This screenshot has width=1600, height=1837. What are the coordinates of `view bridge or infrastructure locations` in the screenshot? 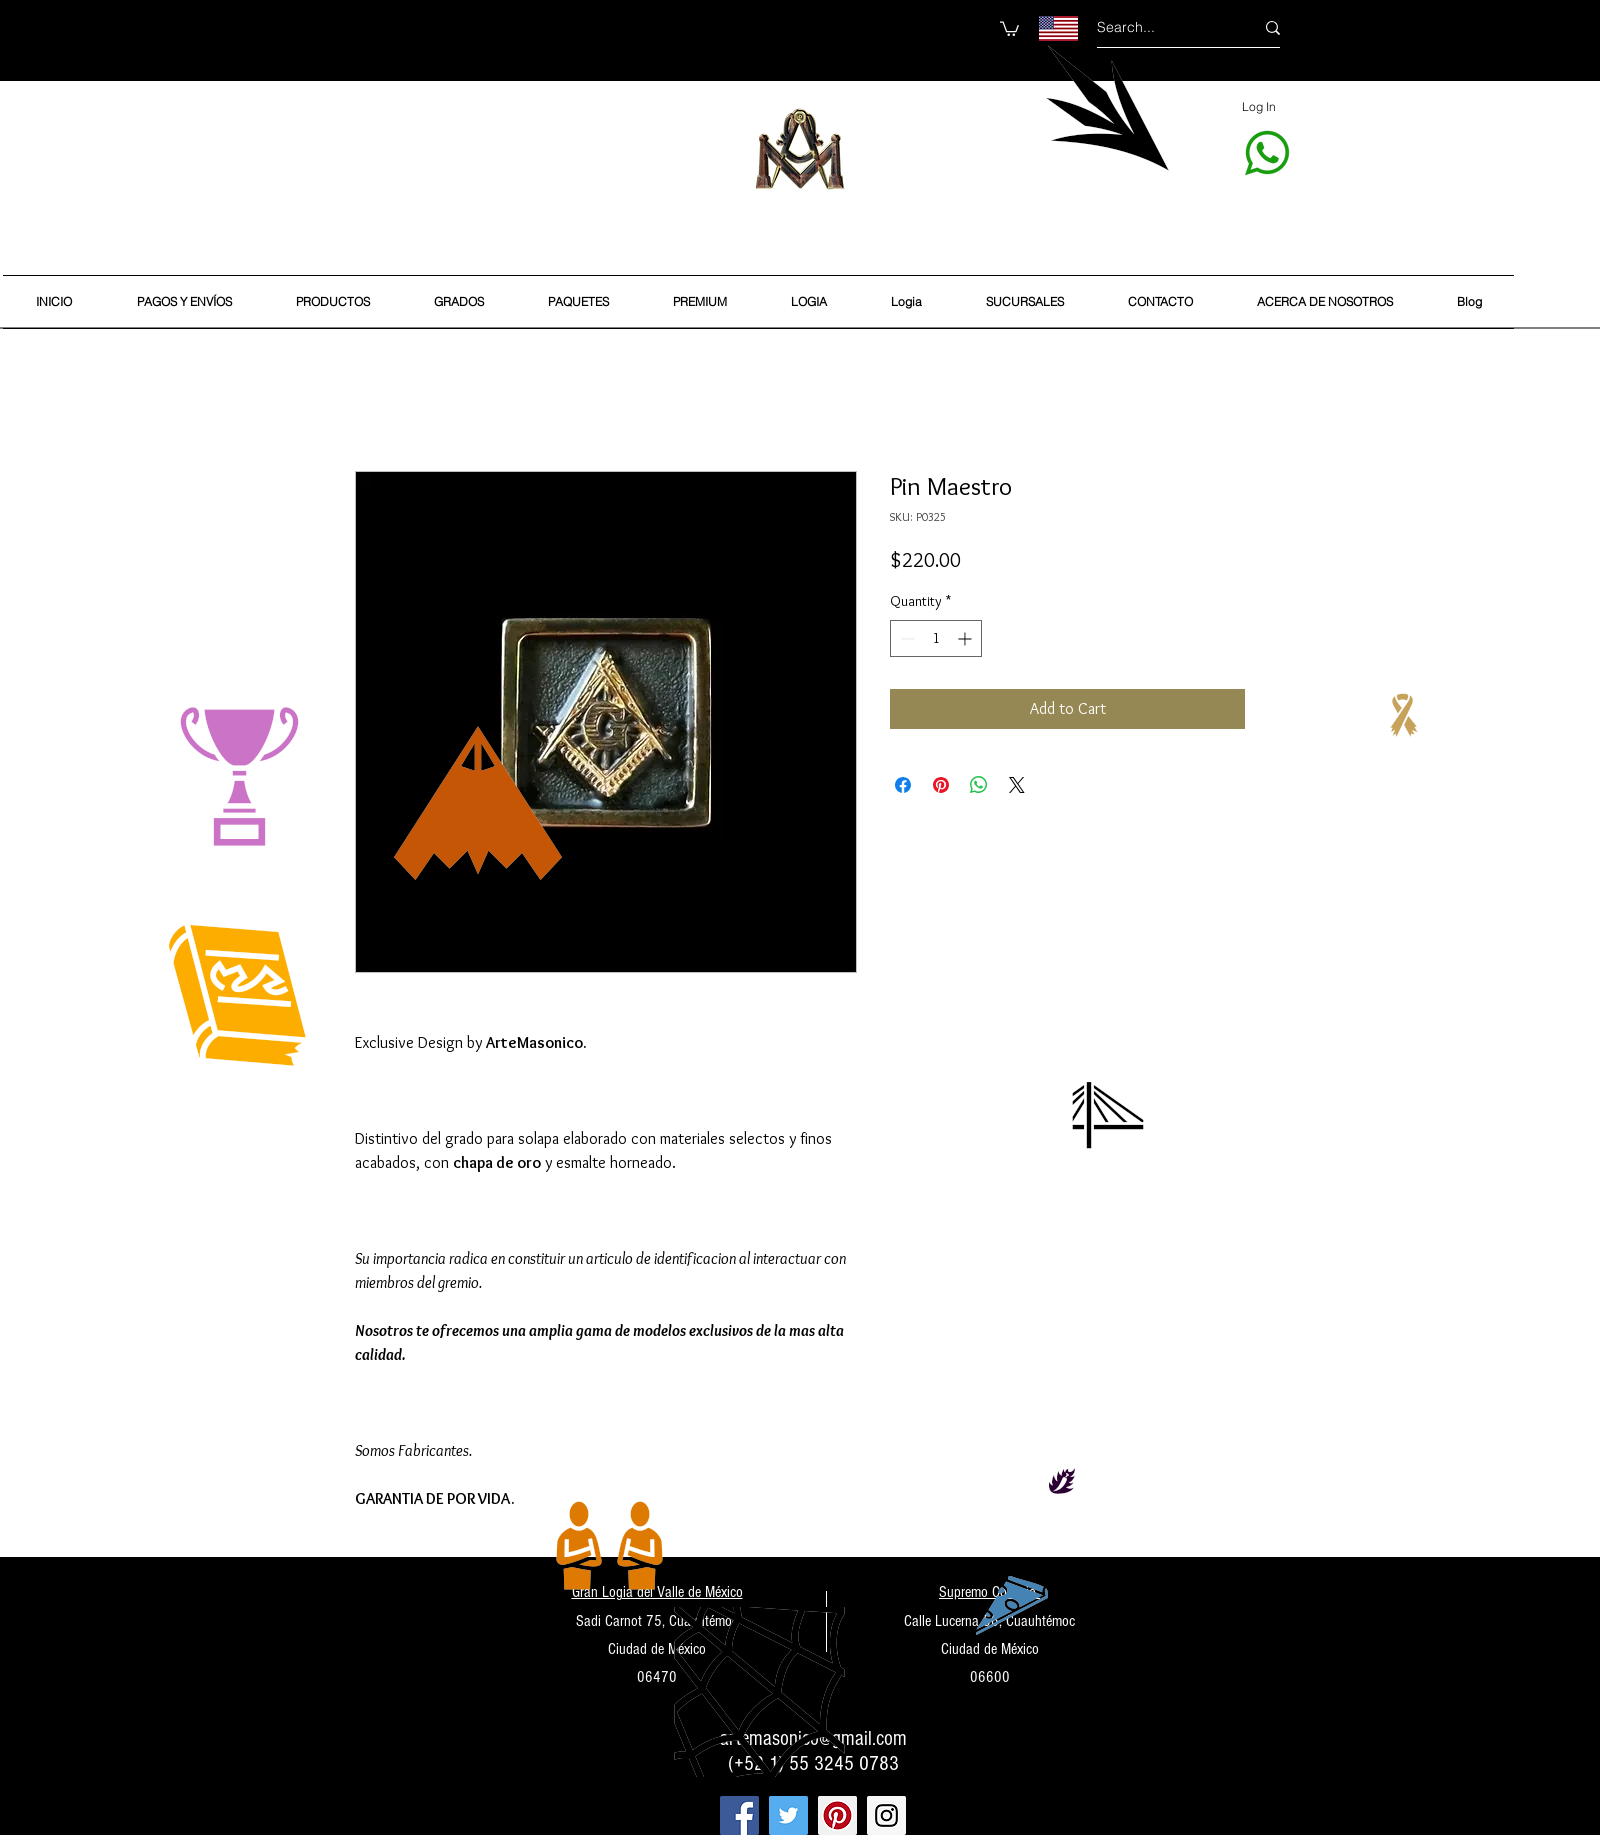 It's located at (1108, 1114).